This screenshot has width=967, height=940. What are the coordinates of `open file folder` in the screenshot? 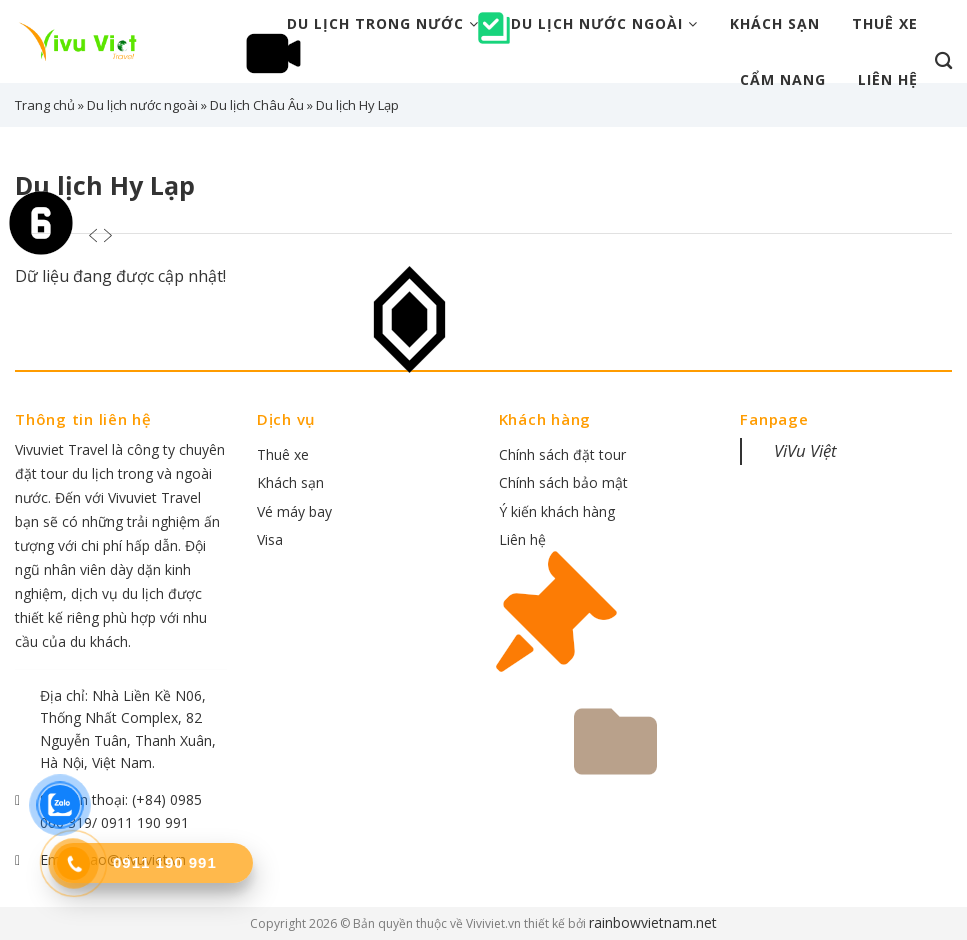 It's located at (615, 741).